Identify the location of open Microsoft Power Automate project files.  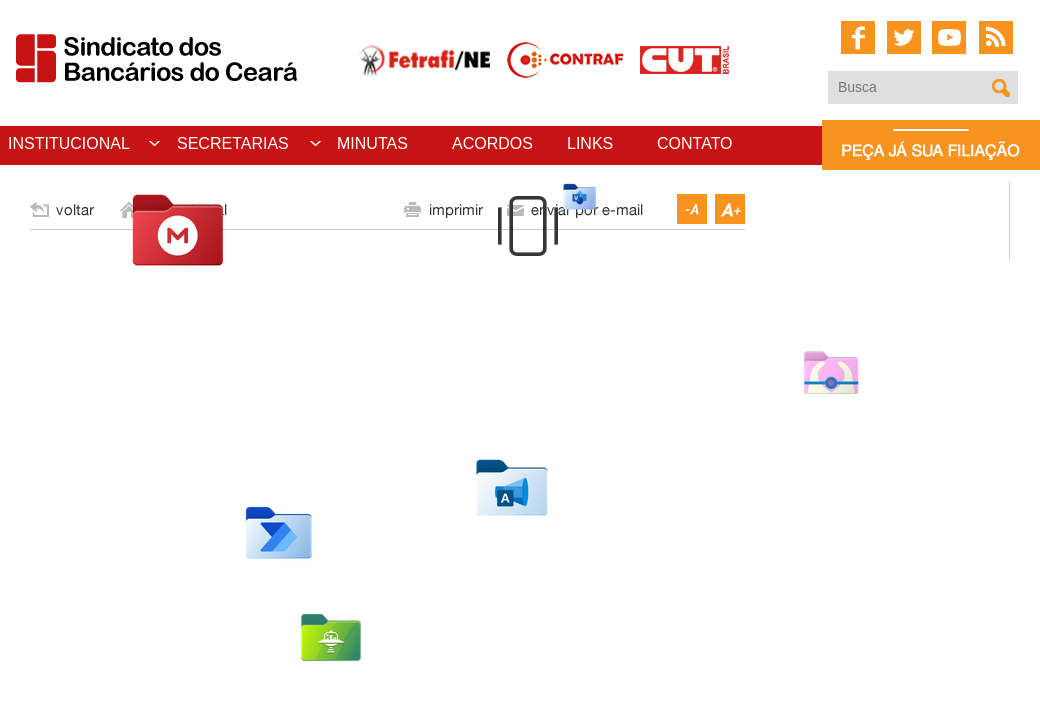
(278, 534).